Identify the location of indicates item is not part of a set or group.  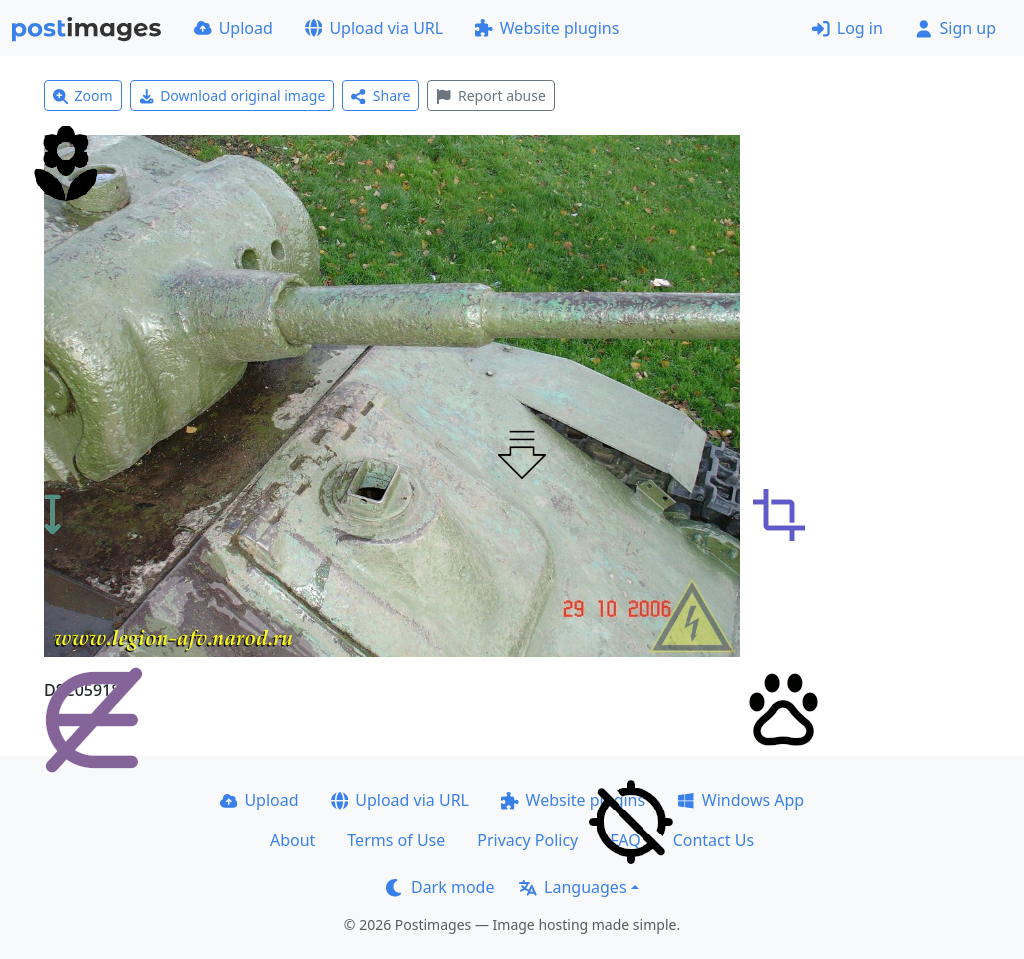
(94, 720).